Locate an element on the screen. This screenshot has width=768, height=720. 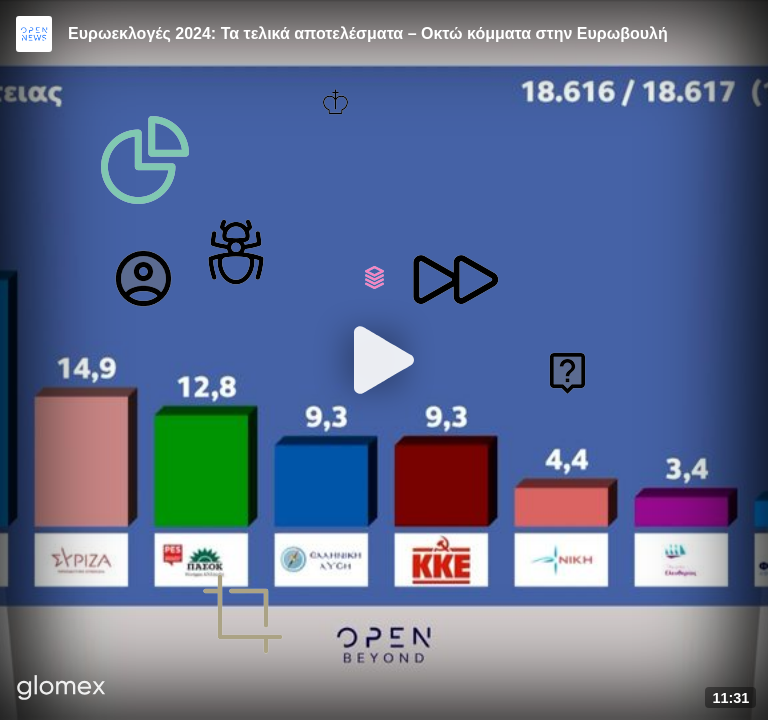
view layers or stacked items is located at coordinates (374, 277).